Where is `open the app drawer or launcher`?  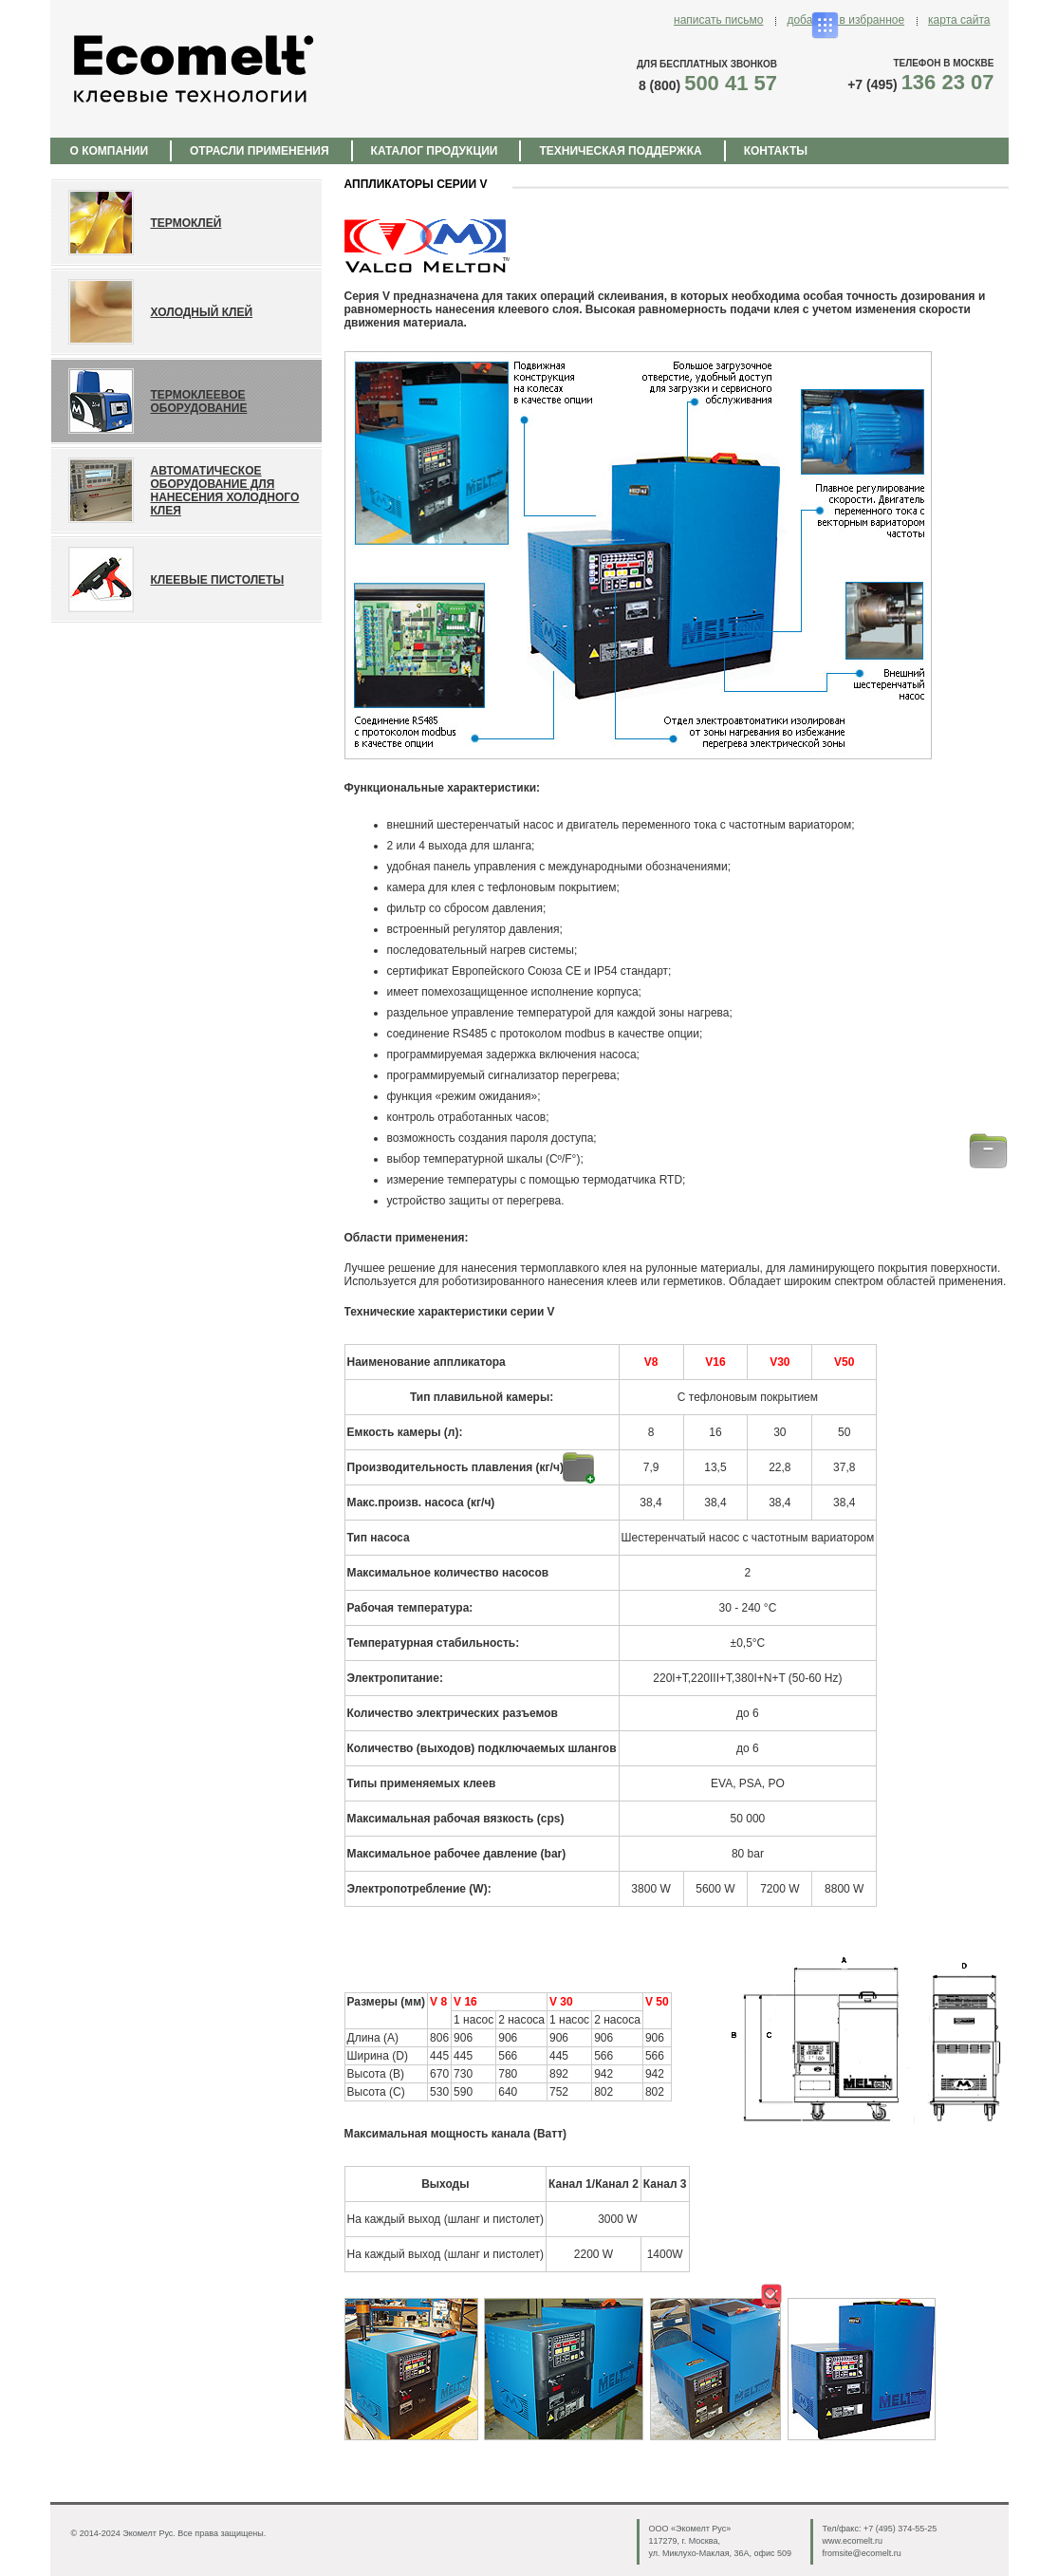 open the app drawer or launcher is located at coordinates (825, 25).